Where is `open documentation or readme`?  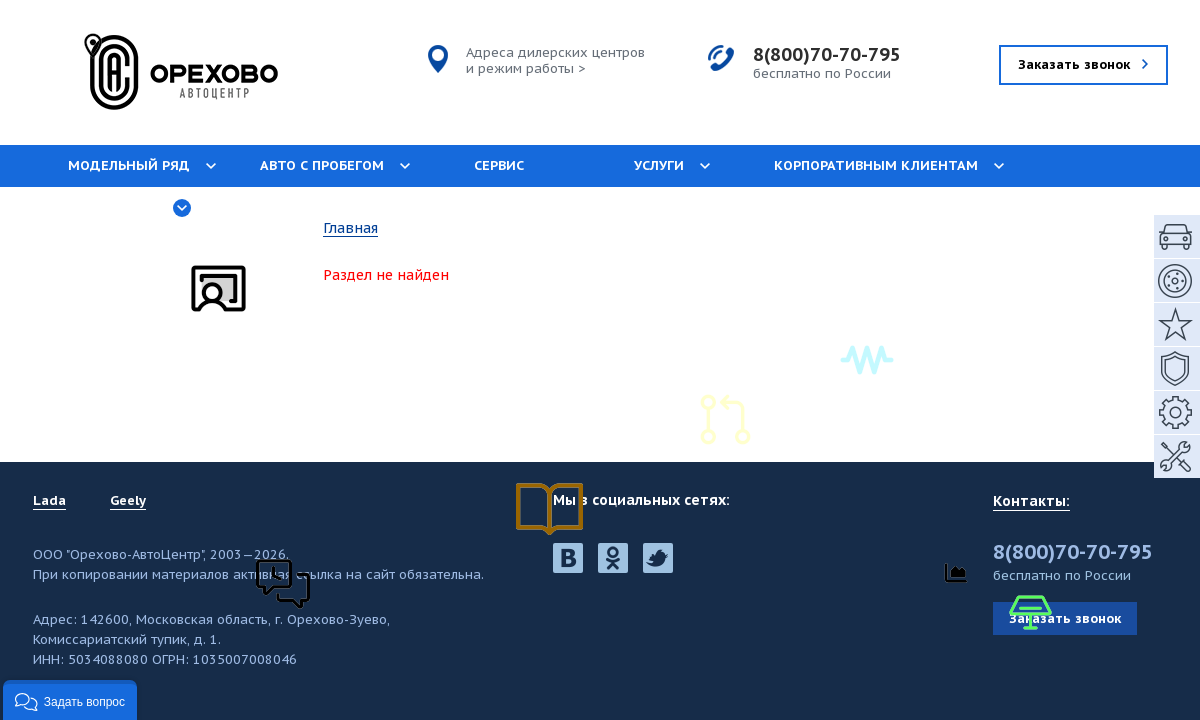 open documentation or readme is located at coordinates (549, 508).